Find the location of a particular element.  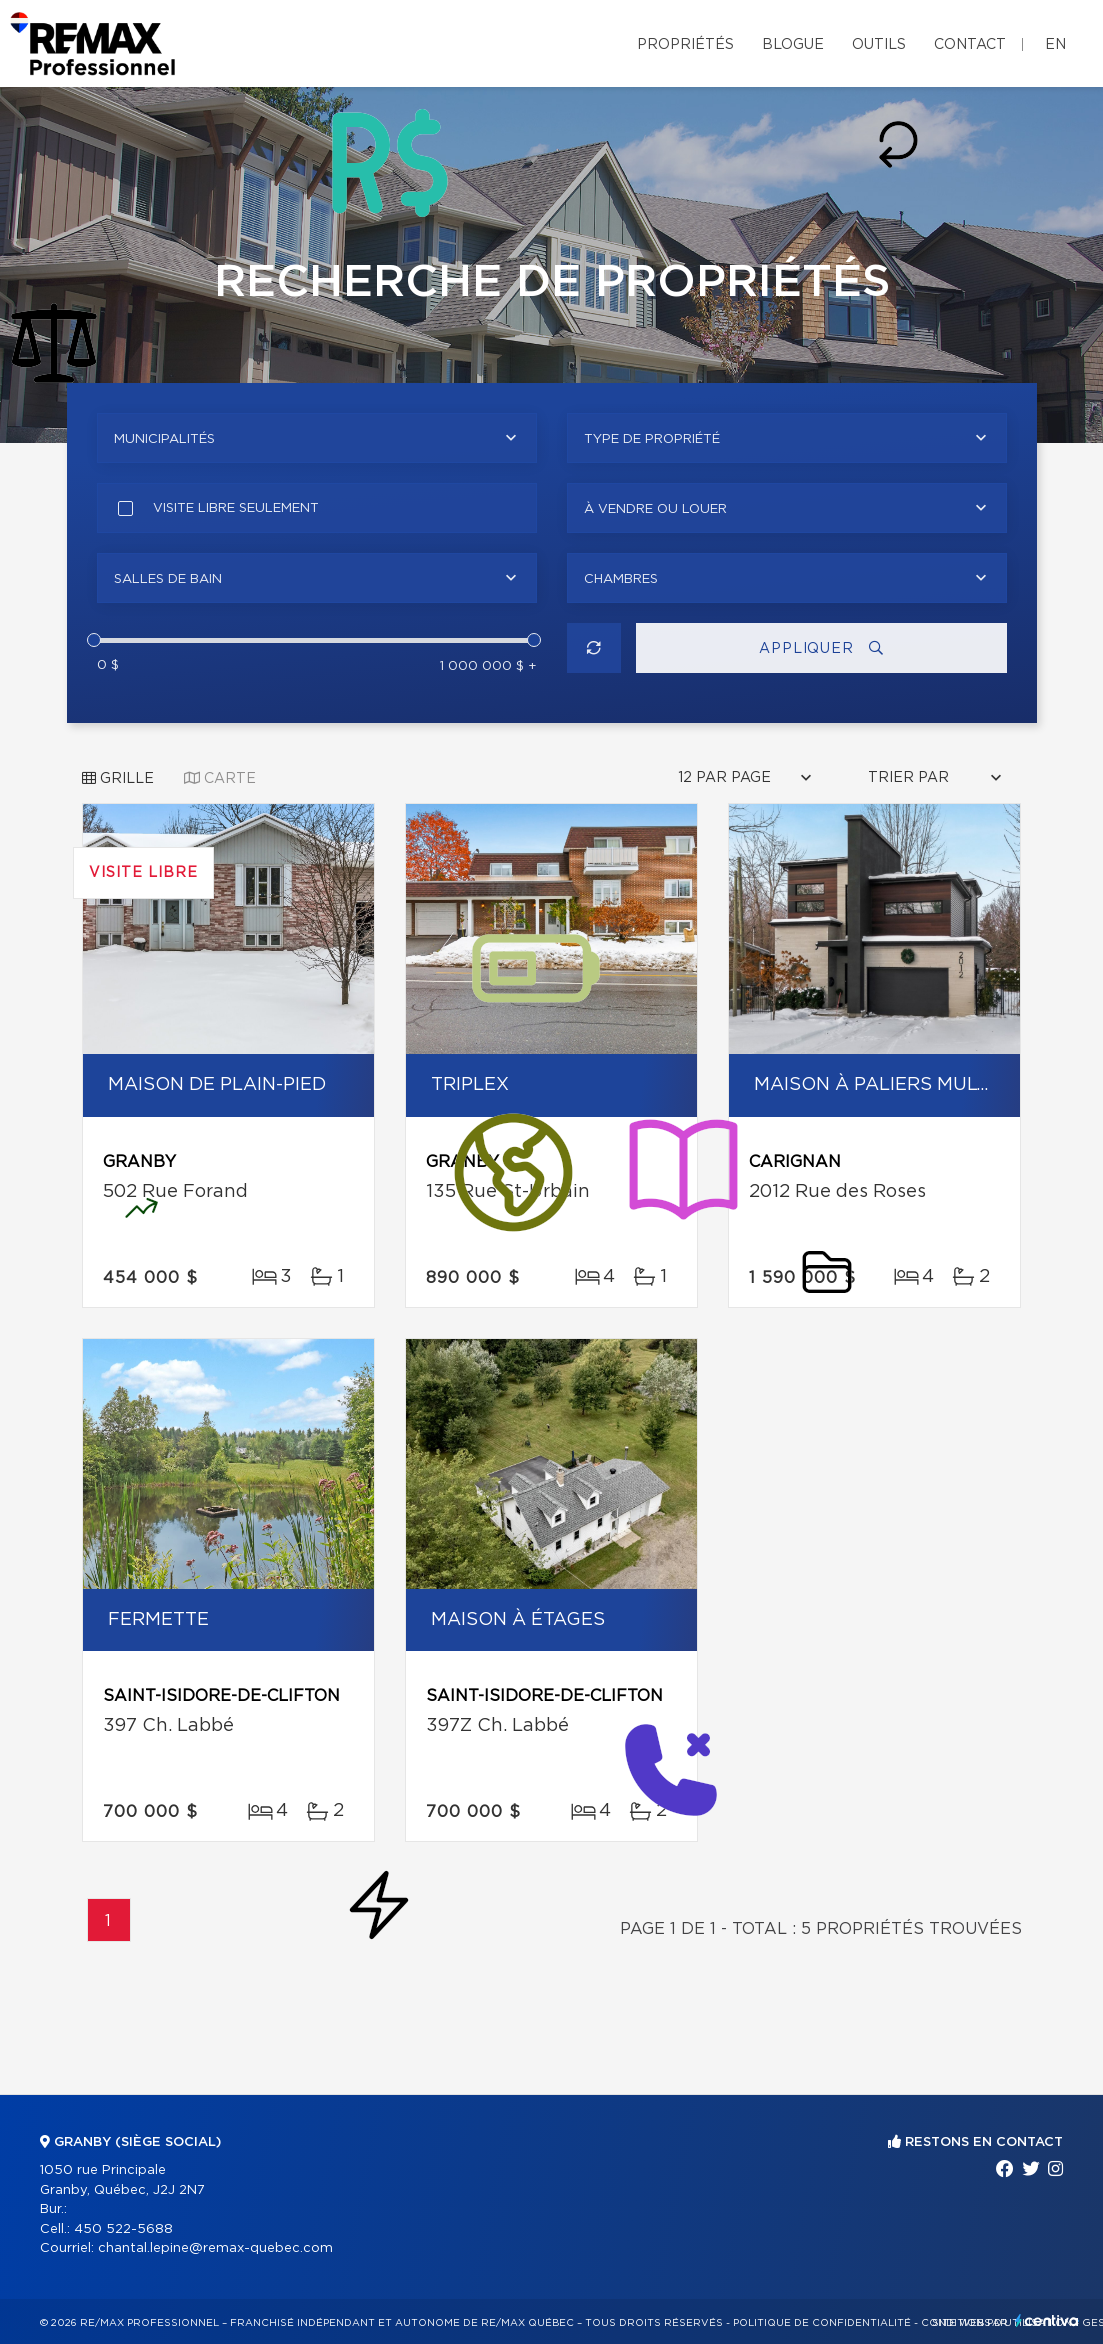

access files and documents is located at coordinates (827, 1272).